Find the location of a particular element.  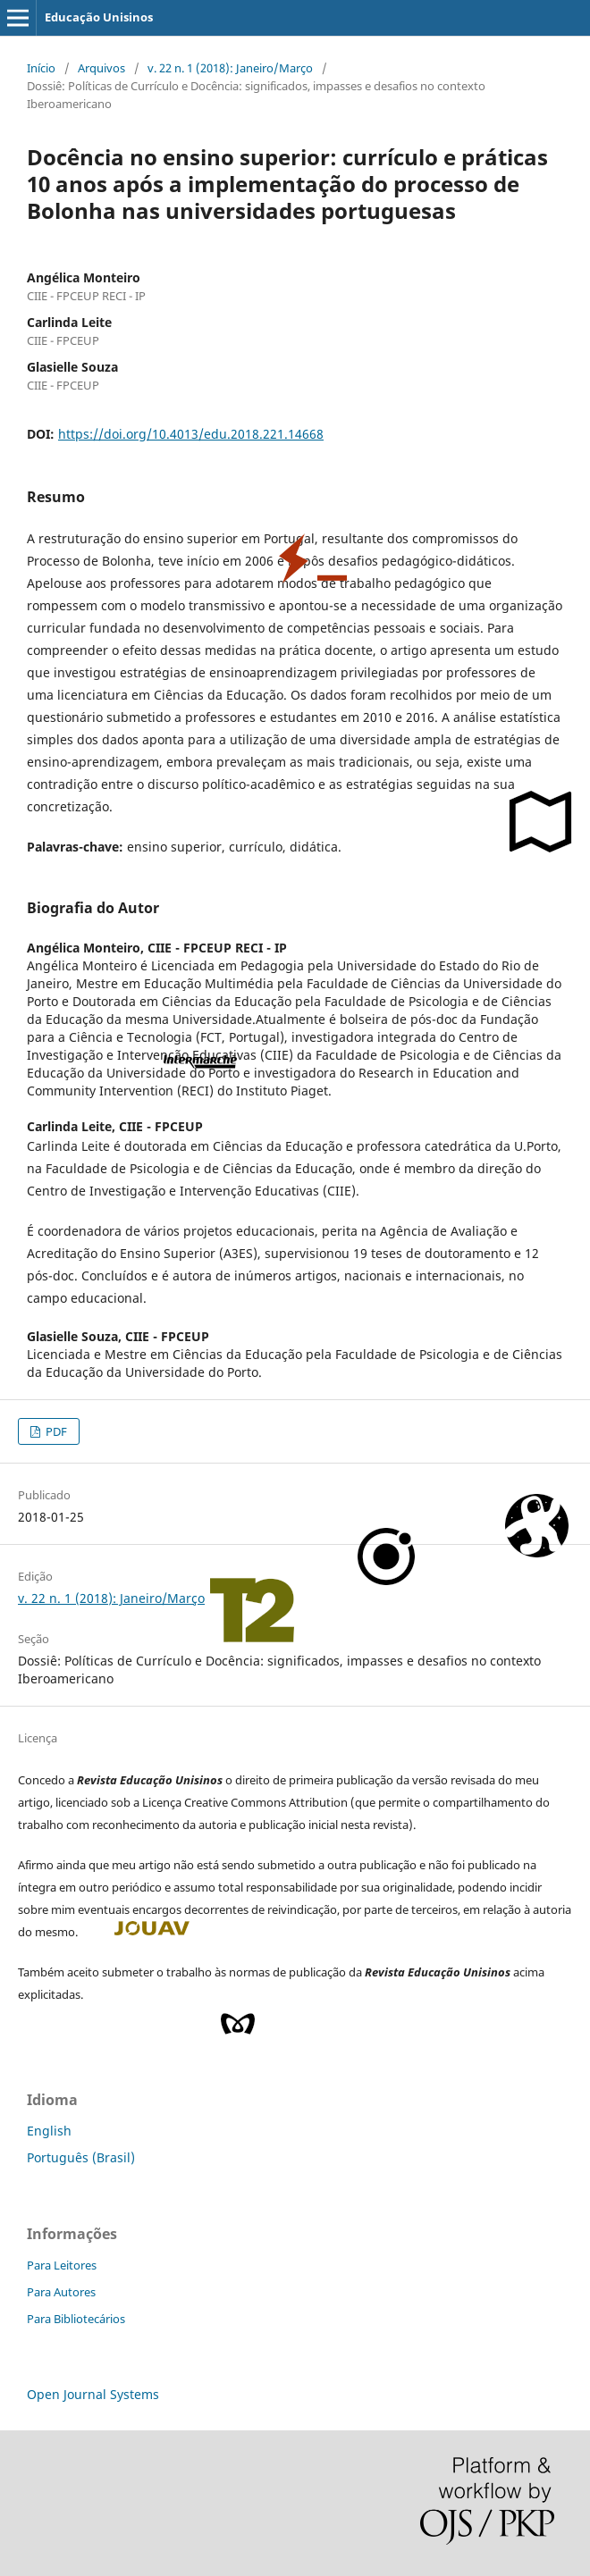

tokyo metro logo is located at coordinates (238, 2024).